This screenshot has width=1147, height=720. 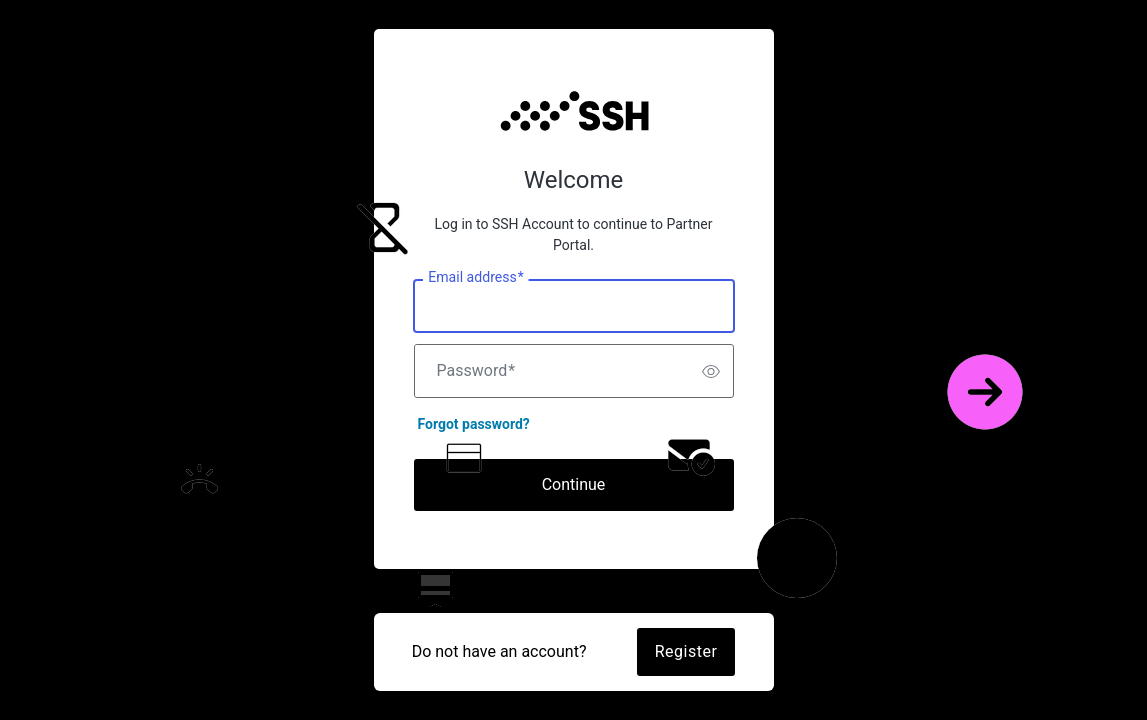 What do you see at coordinates (384, 227) in the screenshot?
I see `timer or countdown feature disabled` at bounding box center [384, 227].